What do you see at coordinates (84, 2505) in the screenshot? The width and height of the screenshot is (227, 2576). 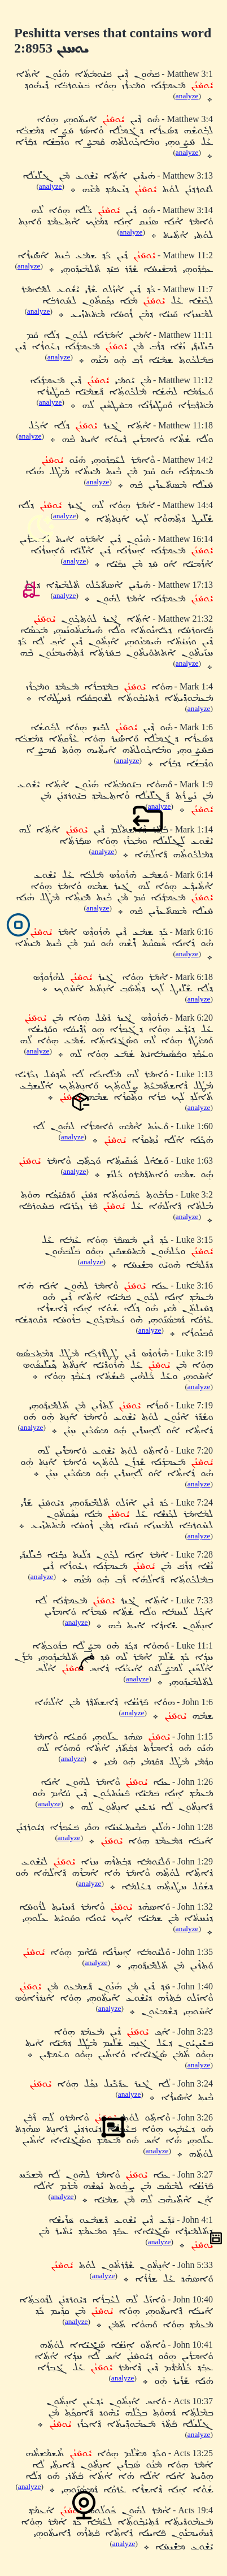 I see `access webcam or camera settings` at bounding box center [84, 2505].